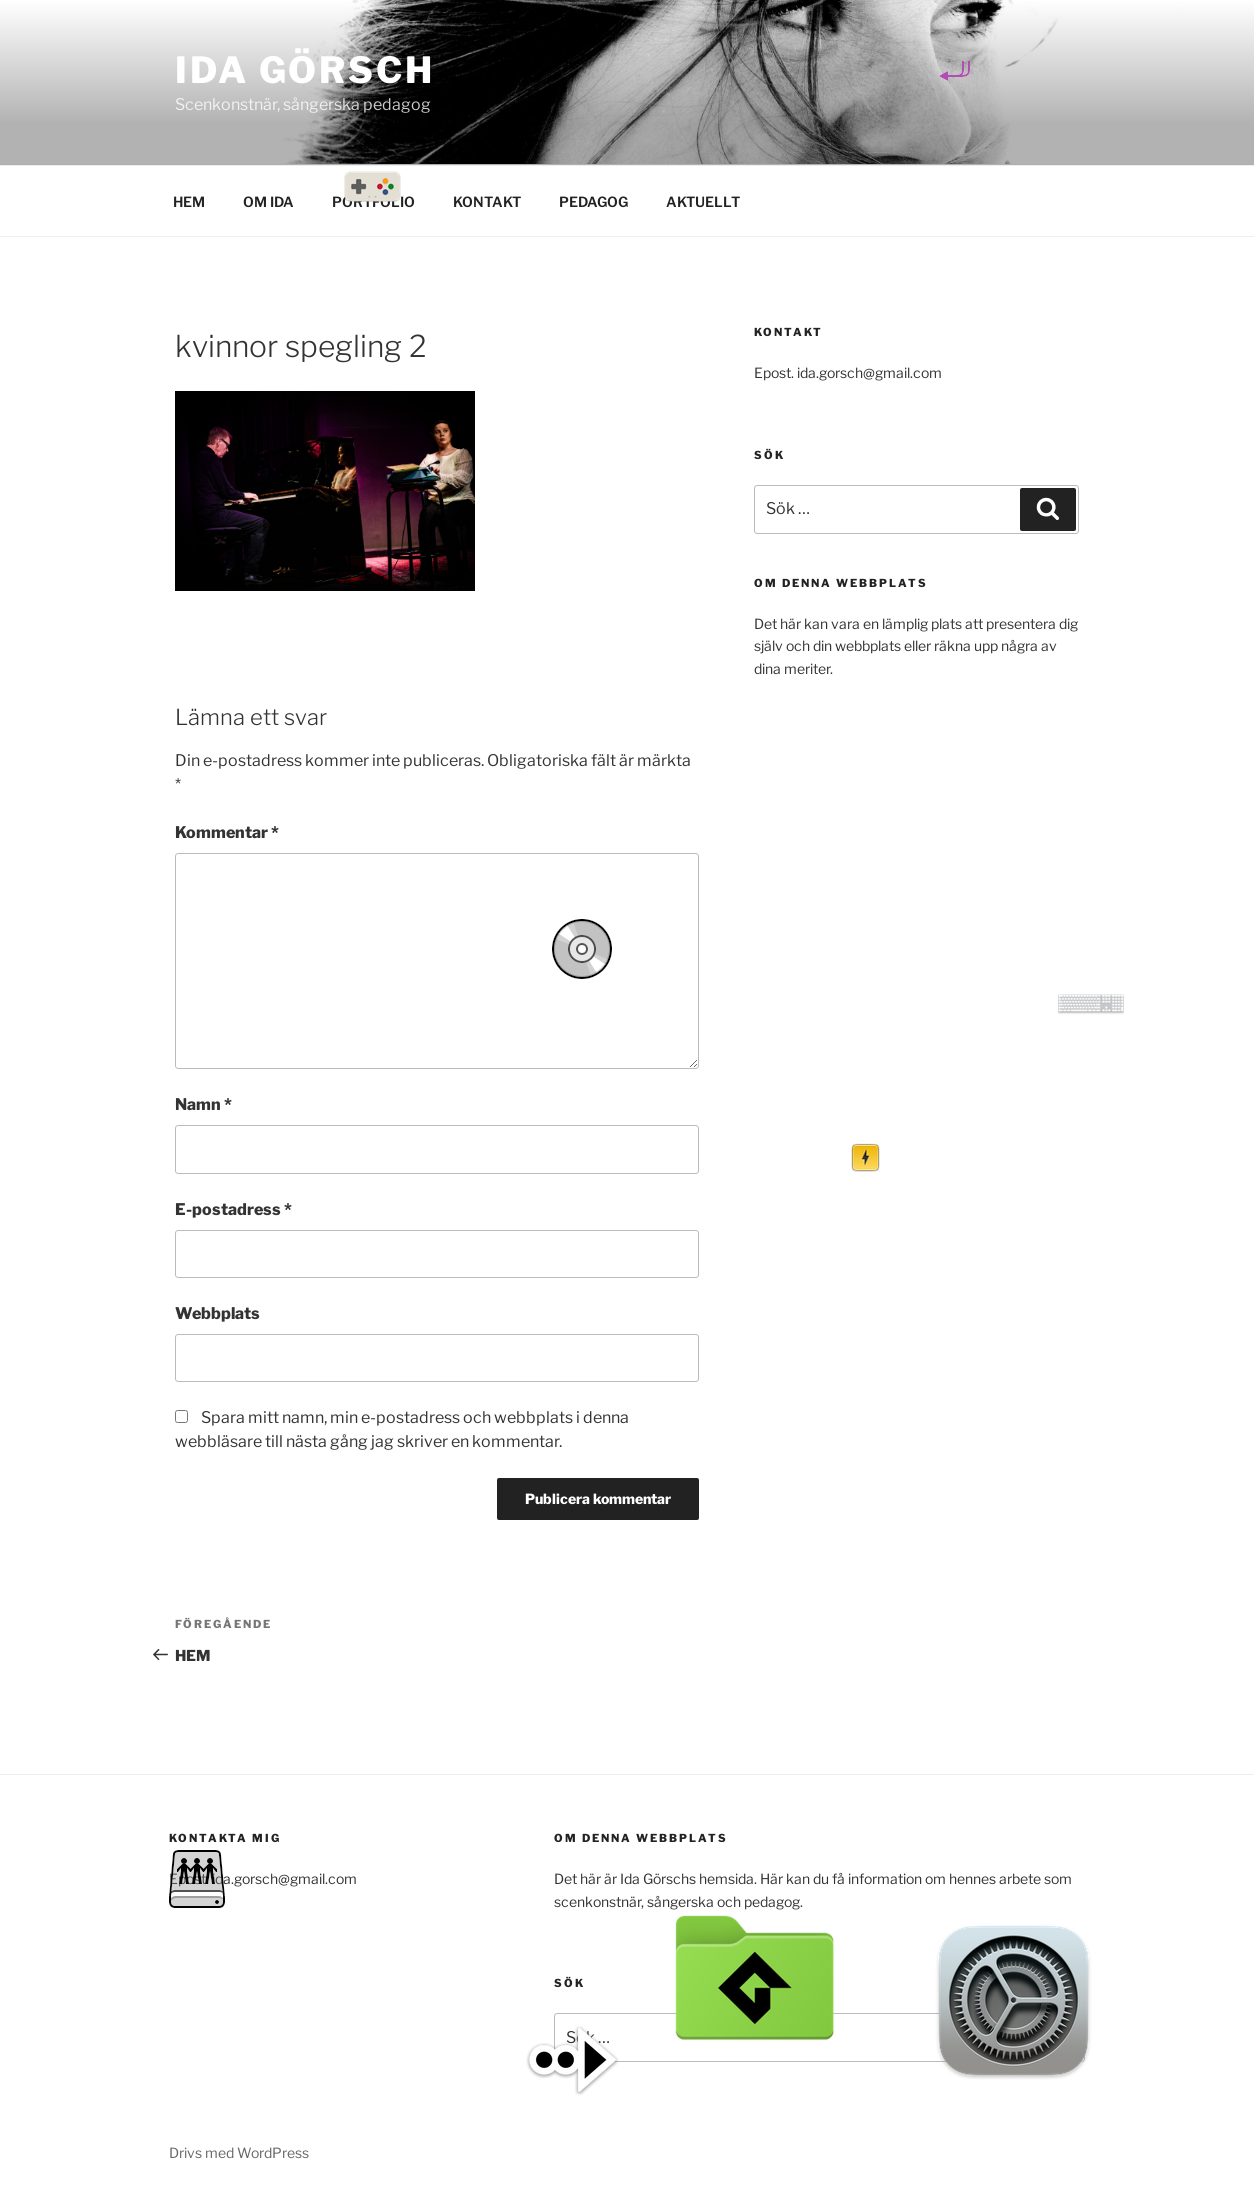 This screenshot has width=1254, height=2199. I want to click on open system settings or preferences, so click(1013, 2000).